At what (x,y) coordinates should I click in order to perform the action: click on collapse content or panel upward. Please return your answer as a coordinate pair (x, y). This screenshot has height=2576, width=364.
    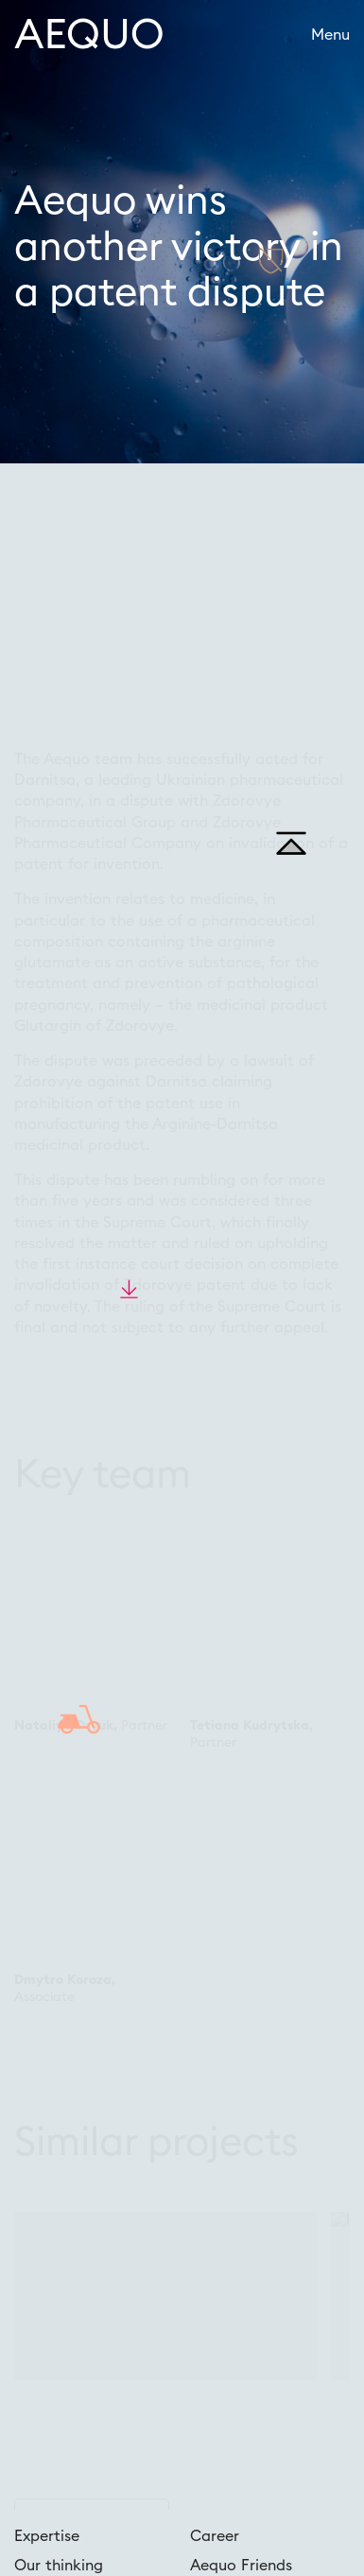
    Looking at the image, I should click on (291, 843).